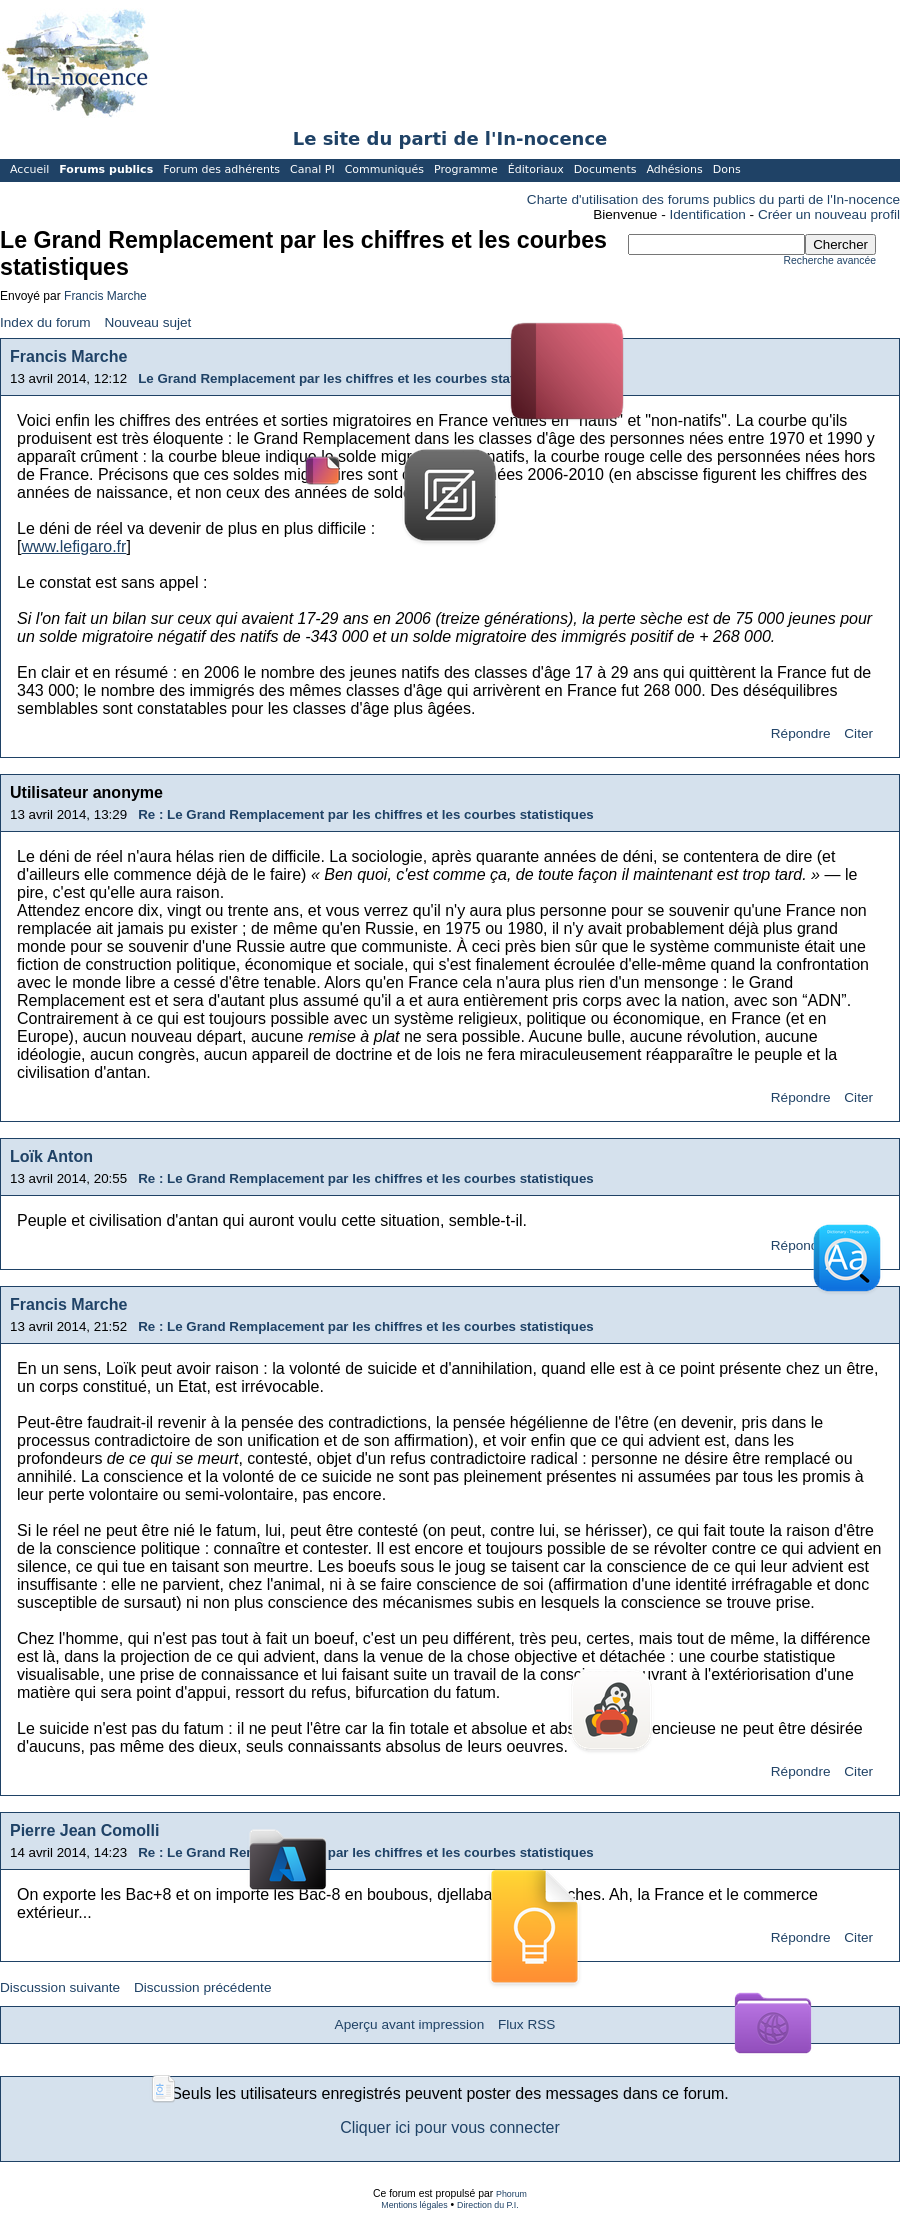 Image resolution: width=900 pixels, height=2226 pixels. What do you see at coordinates (847, 1258) in the screenshot?
I see `open eudic dictionary app` at bounding box center [847, 1258].